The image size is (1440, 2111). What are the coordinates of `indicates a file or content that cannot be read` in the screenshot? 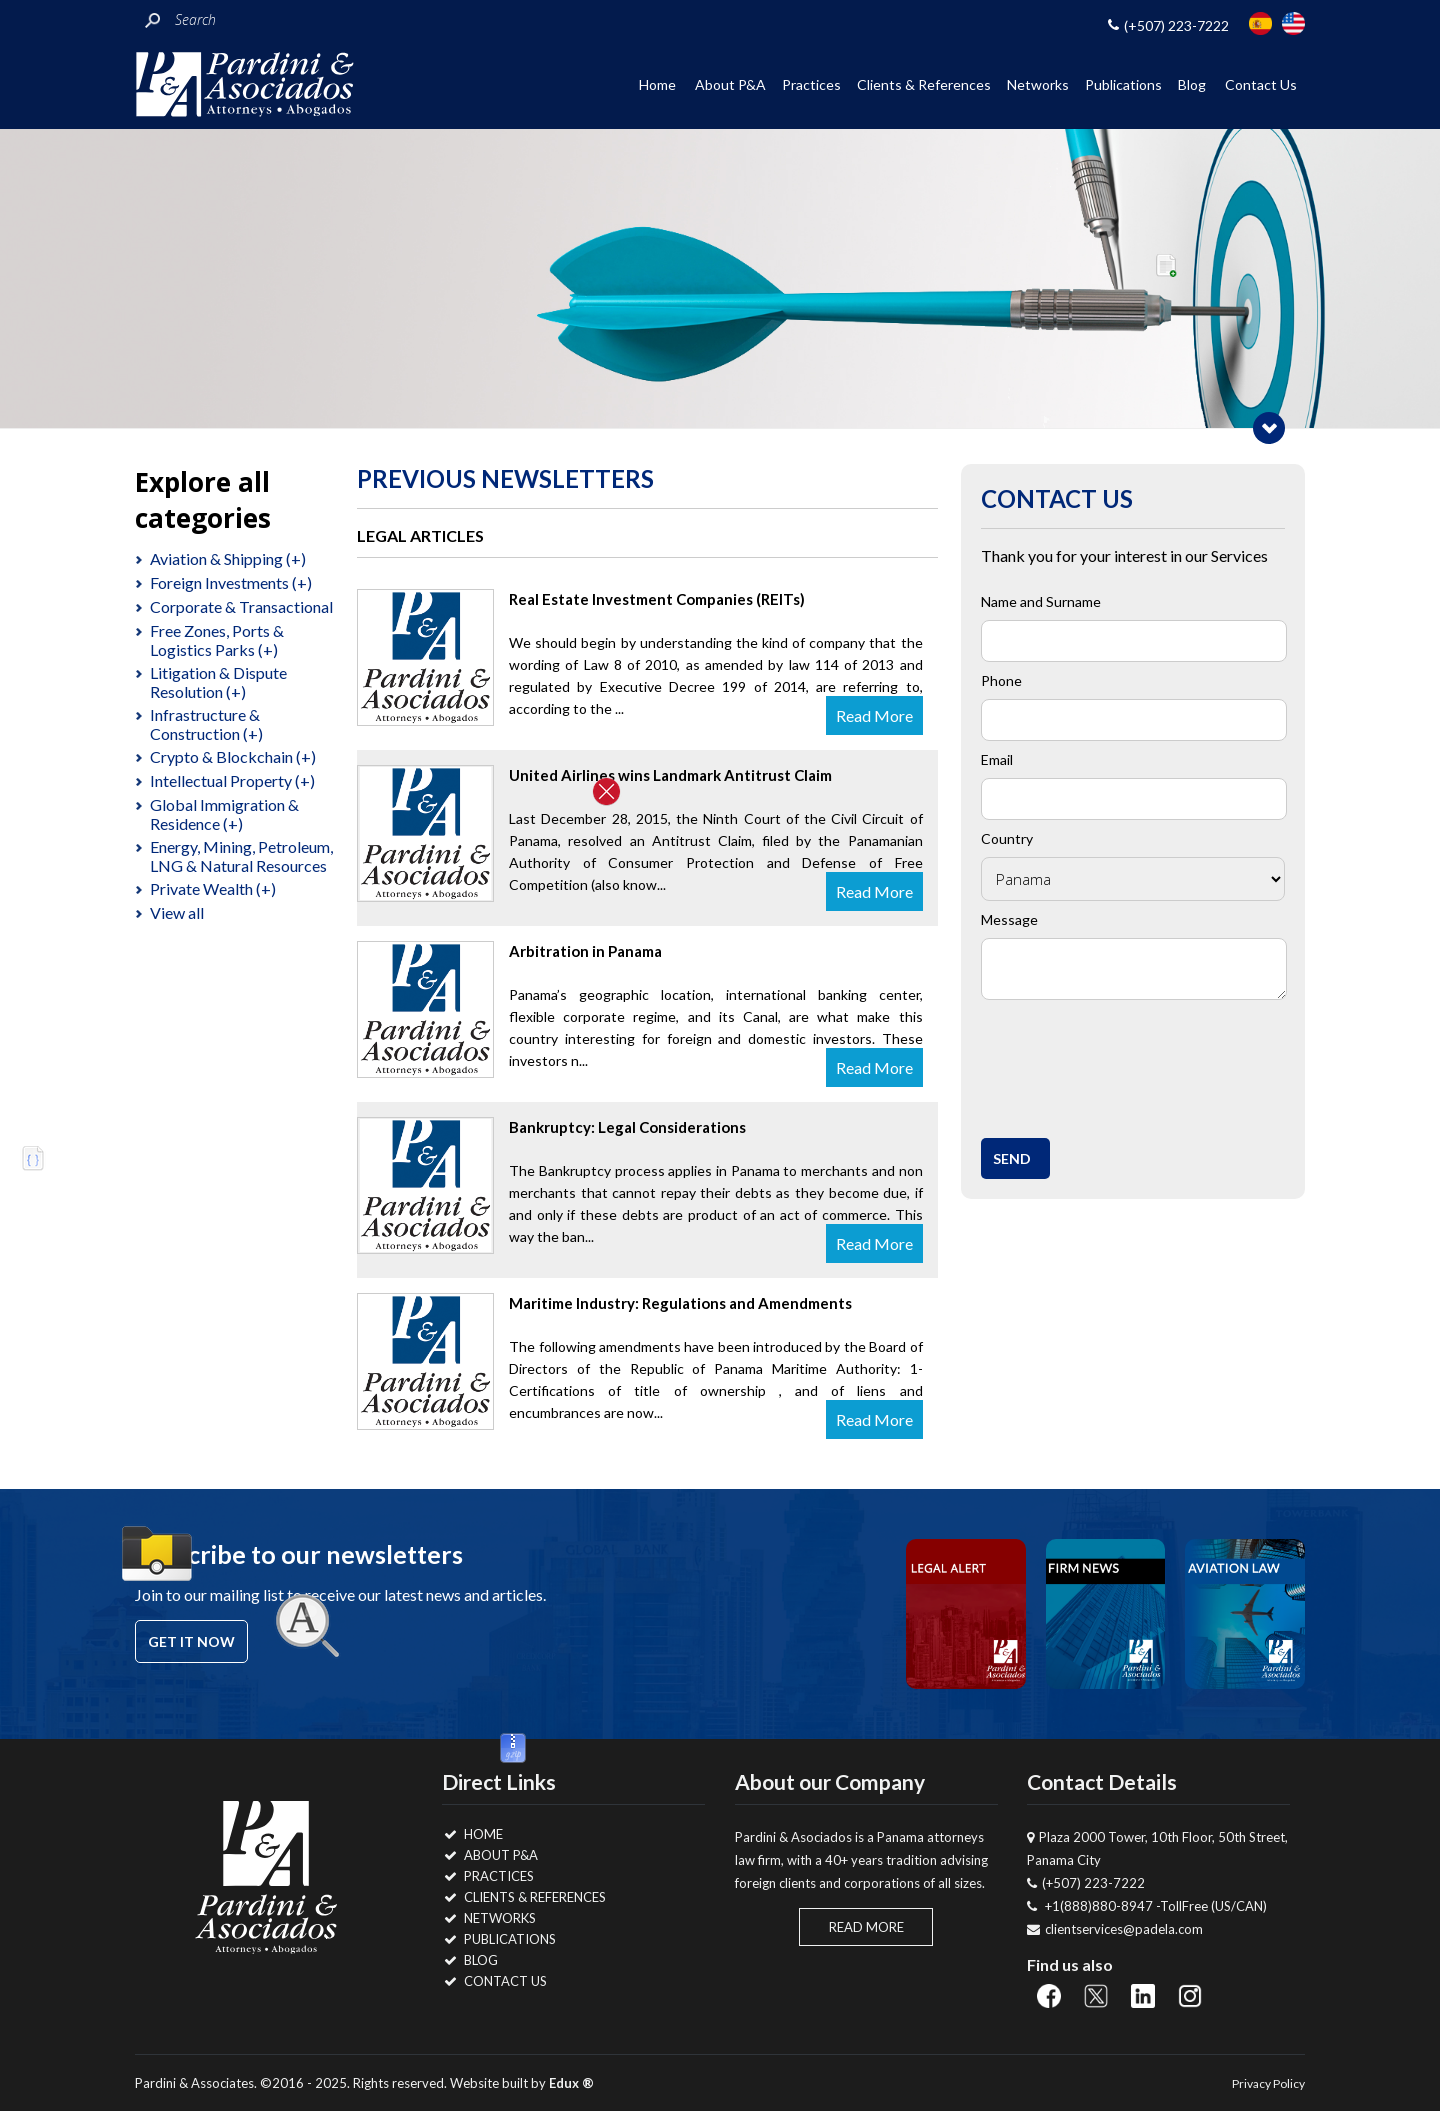 It's located at (606, 791).